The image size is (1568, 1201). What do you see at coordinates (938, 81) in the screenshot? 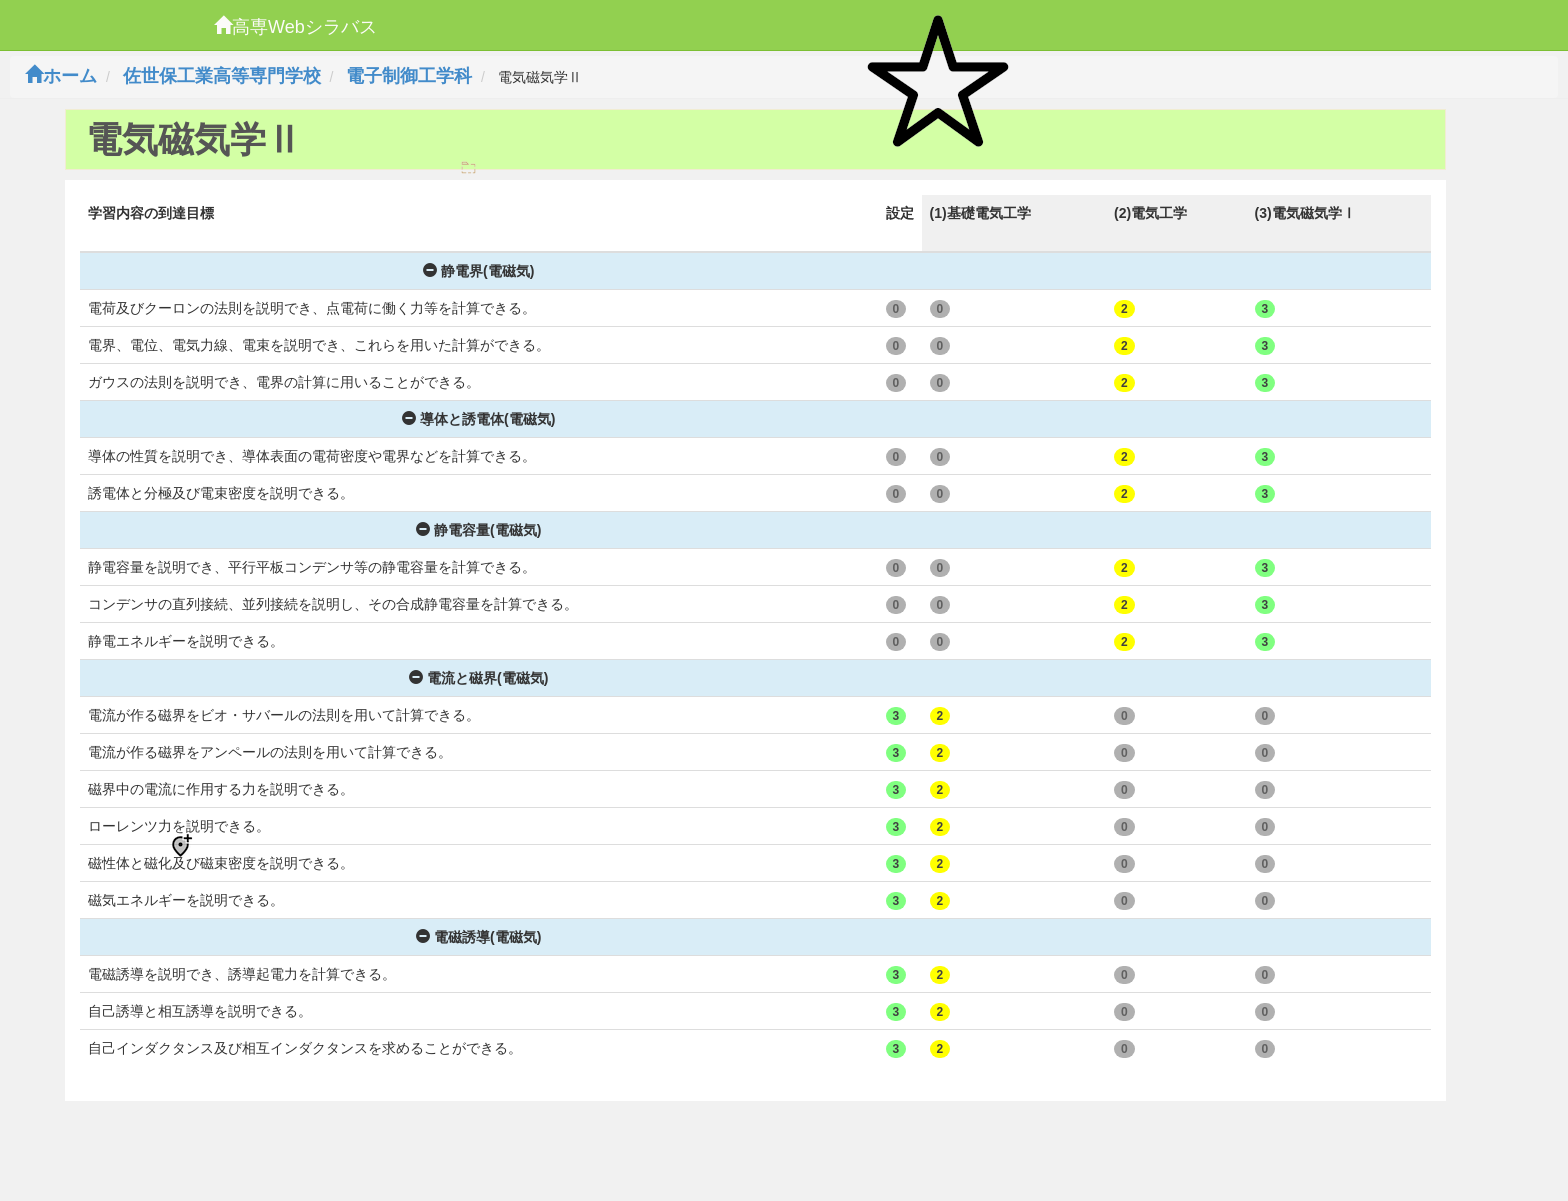
I see `add to favorites` at bounding box center [938, 81].